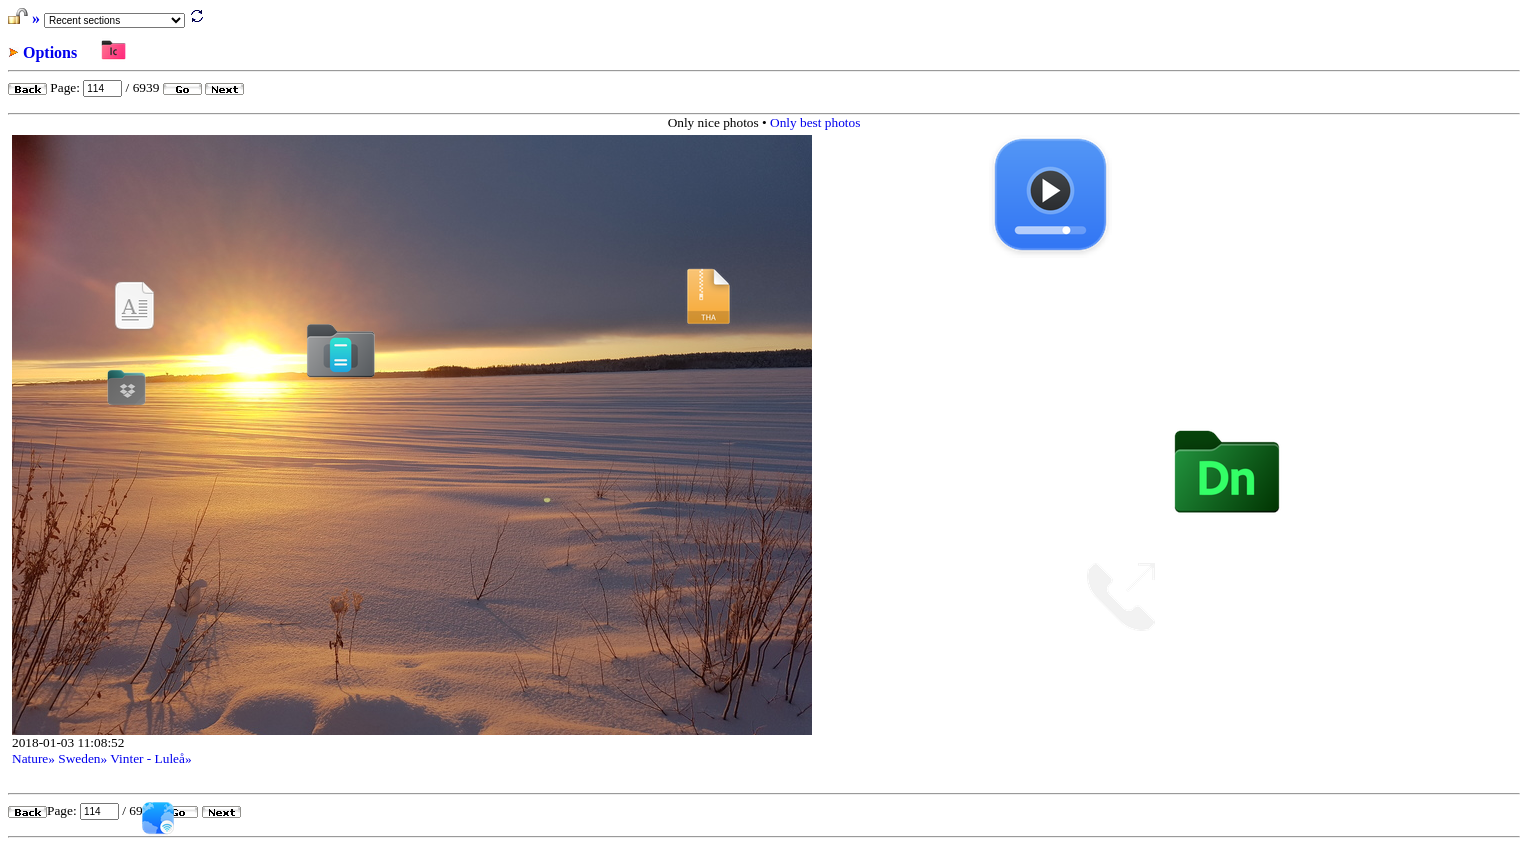 The height and width of the screenshot is (846, 1528). I want to click on open folder containing Adobe InCopy files, so click(113, 50).